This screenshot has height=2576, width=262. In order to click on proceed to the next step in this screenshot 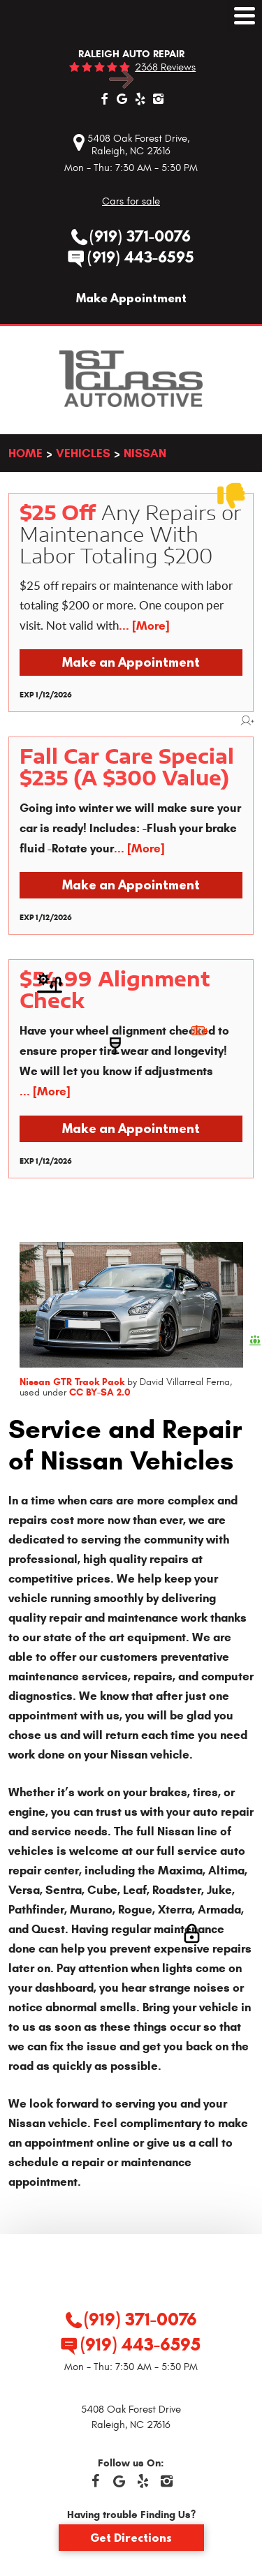, I will do `click(121, 79)`.